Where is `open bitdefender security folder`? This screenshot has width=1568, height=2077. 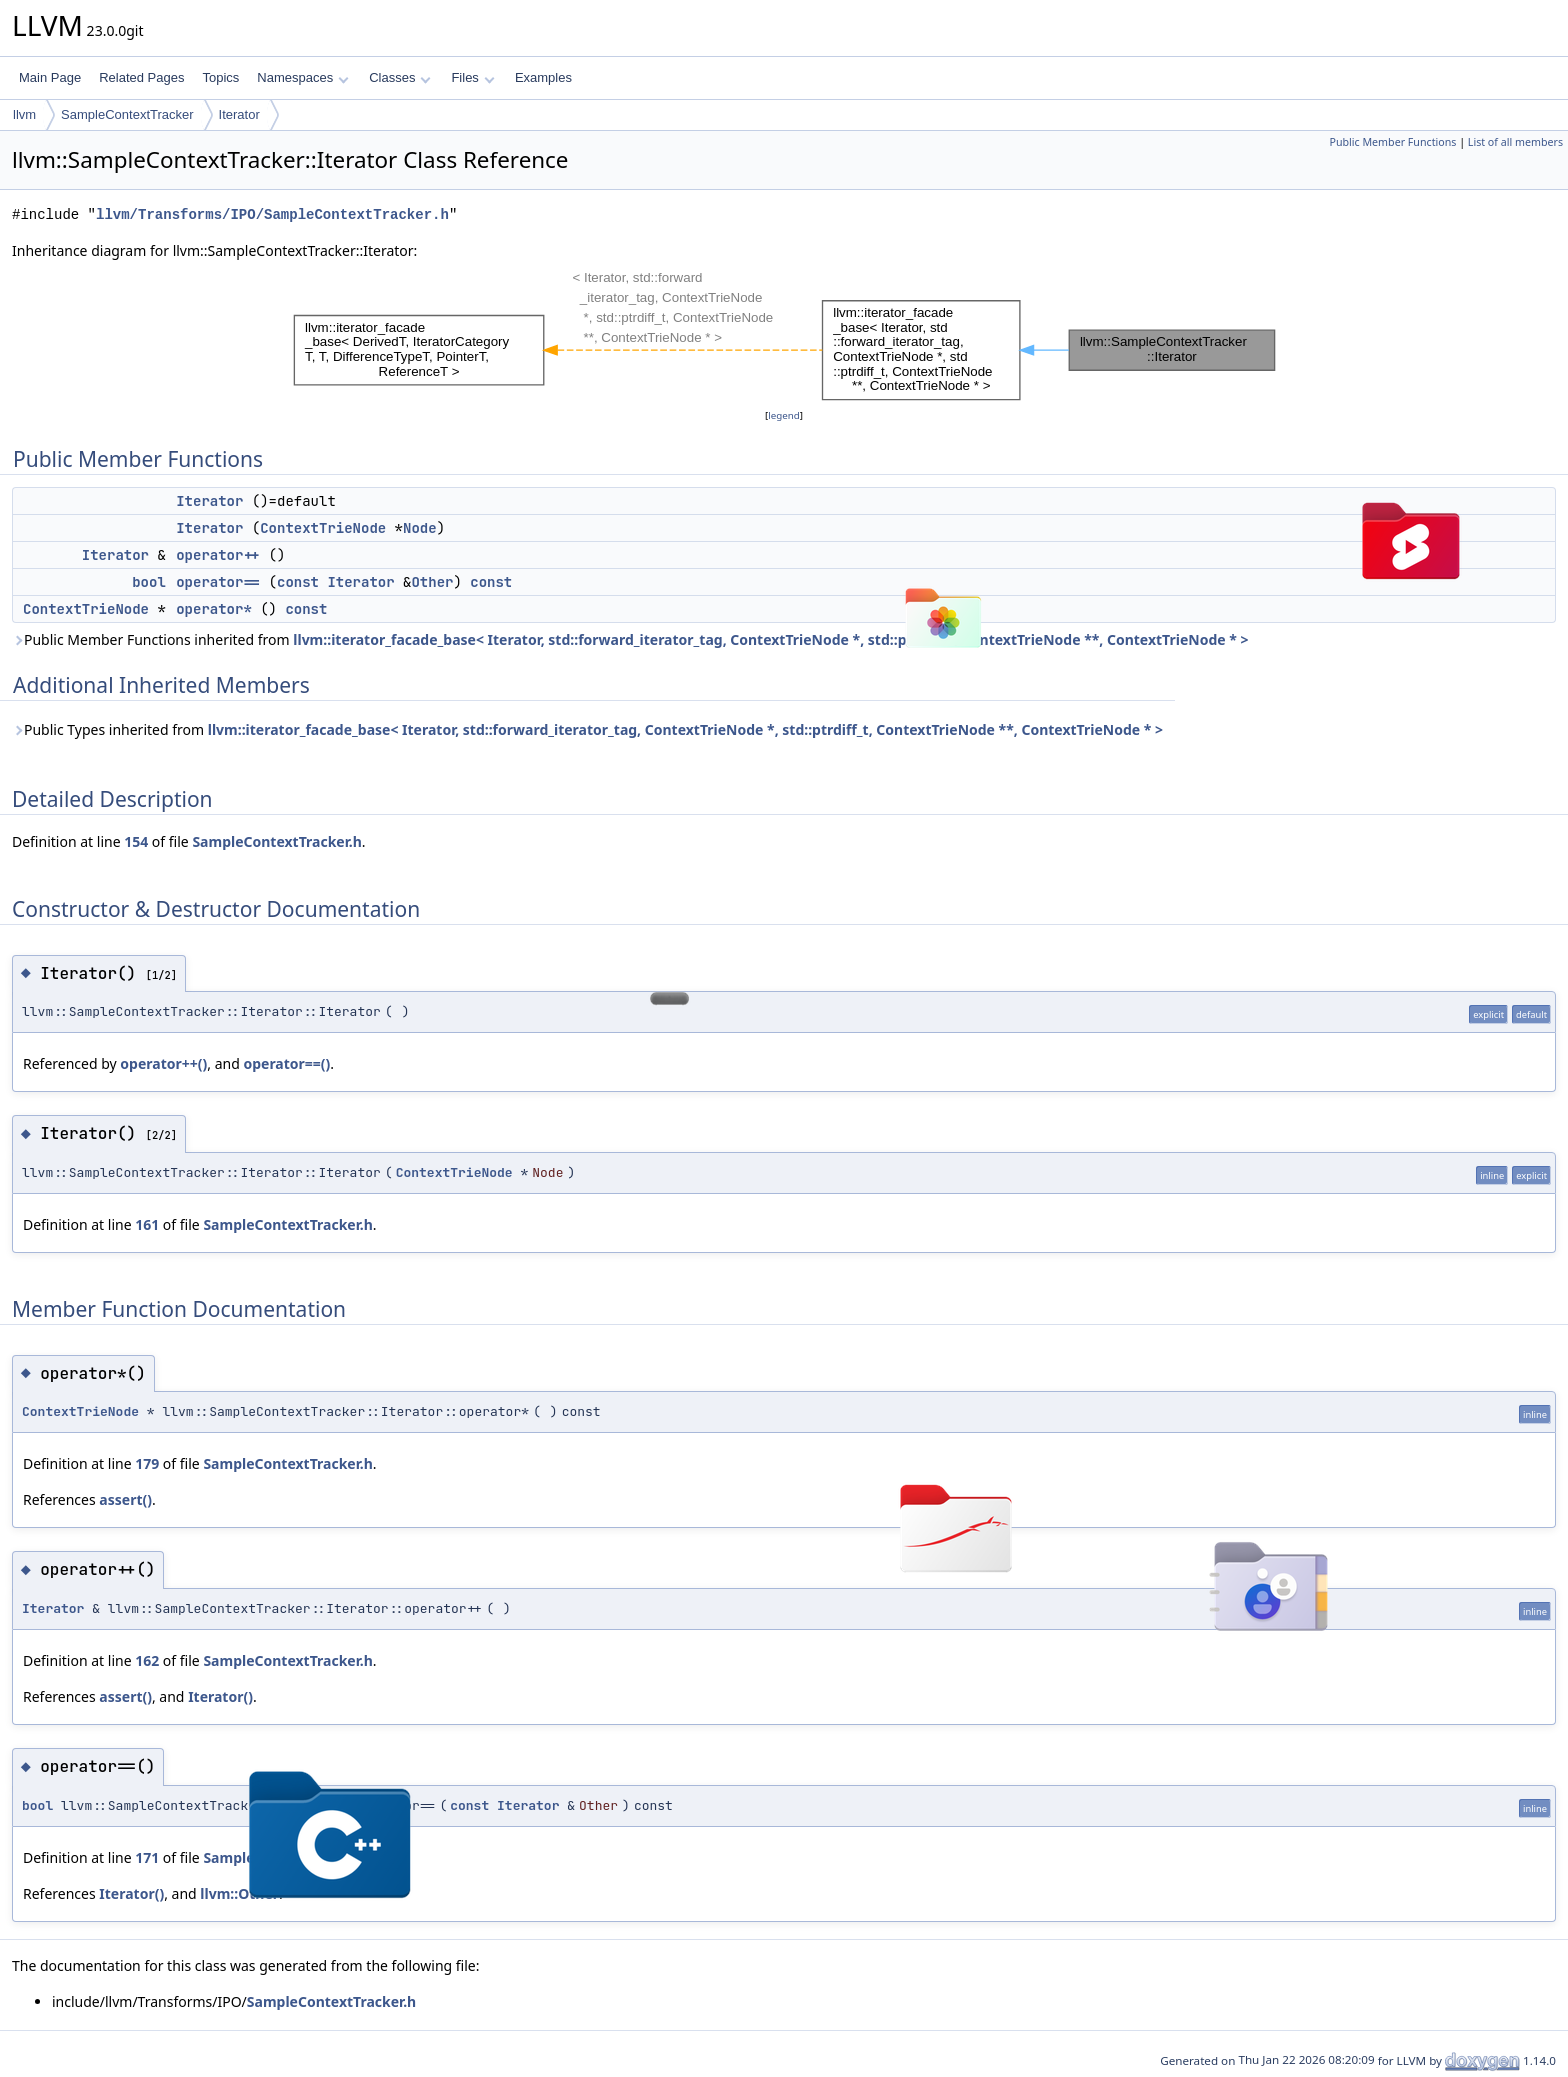
open bitdefender security folder is located at coordinates (955, 1531).